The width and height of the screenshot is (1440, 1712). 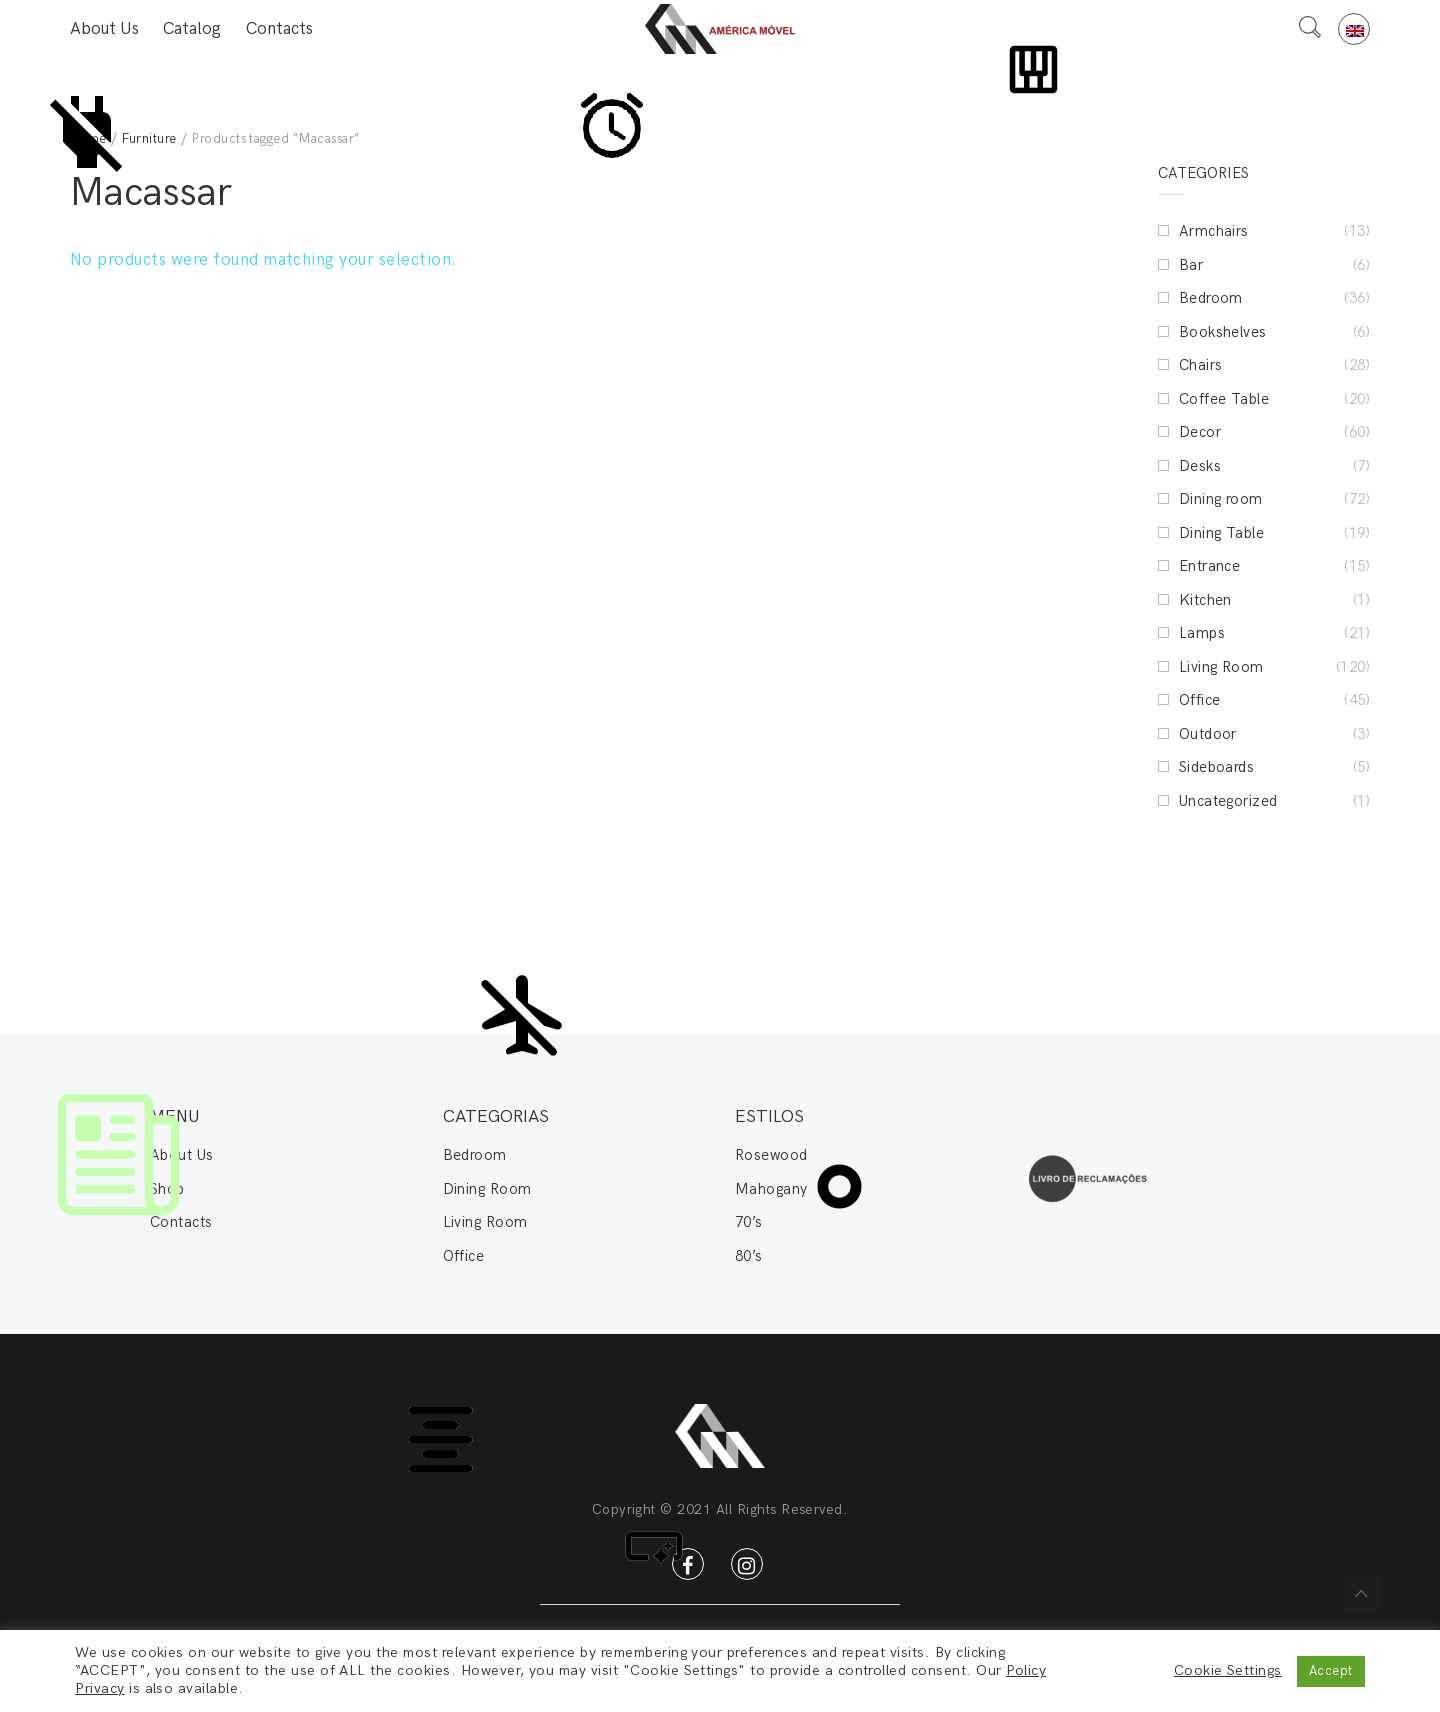 I want to click on add a smart or AI-powered action button, so click(x=654, y=1546).